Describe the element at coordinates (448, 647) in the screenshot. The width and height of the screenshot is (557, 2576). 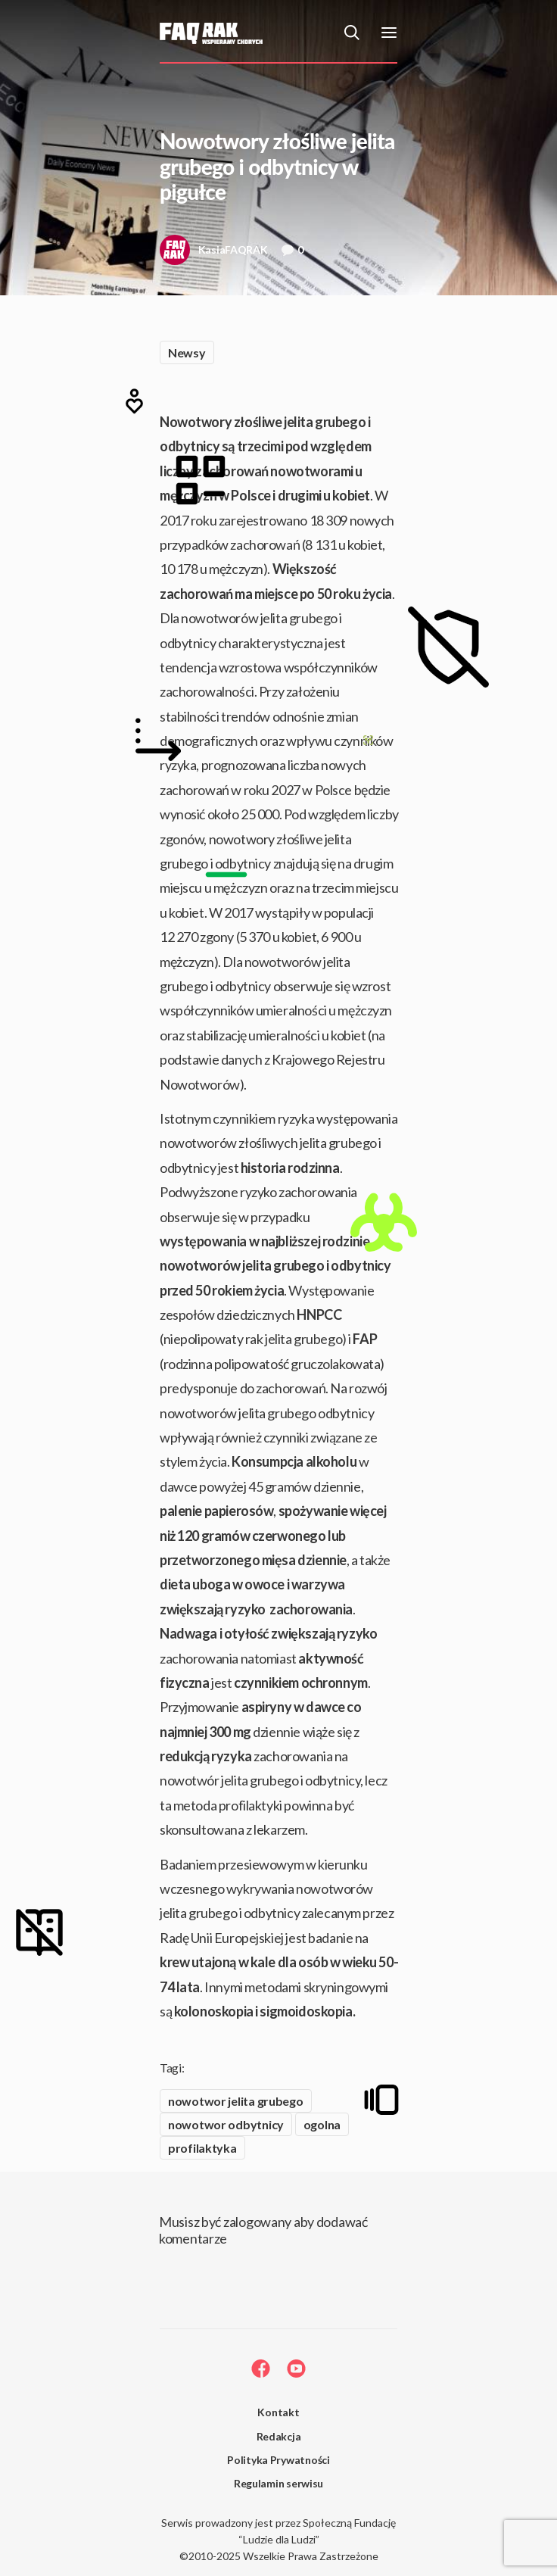
I see `security or protection is disabled` at that location.